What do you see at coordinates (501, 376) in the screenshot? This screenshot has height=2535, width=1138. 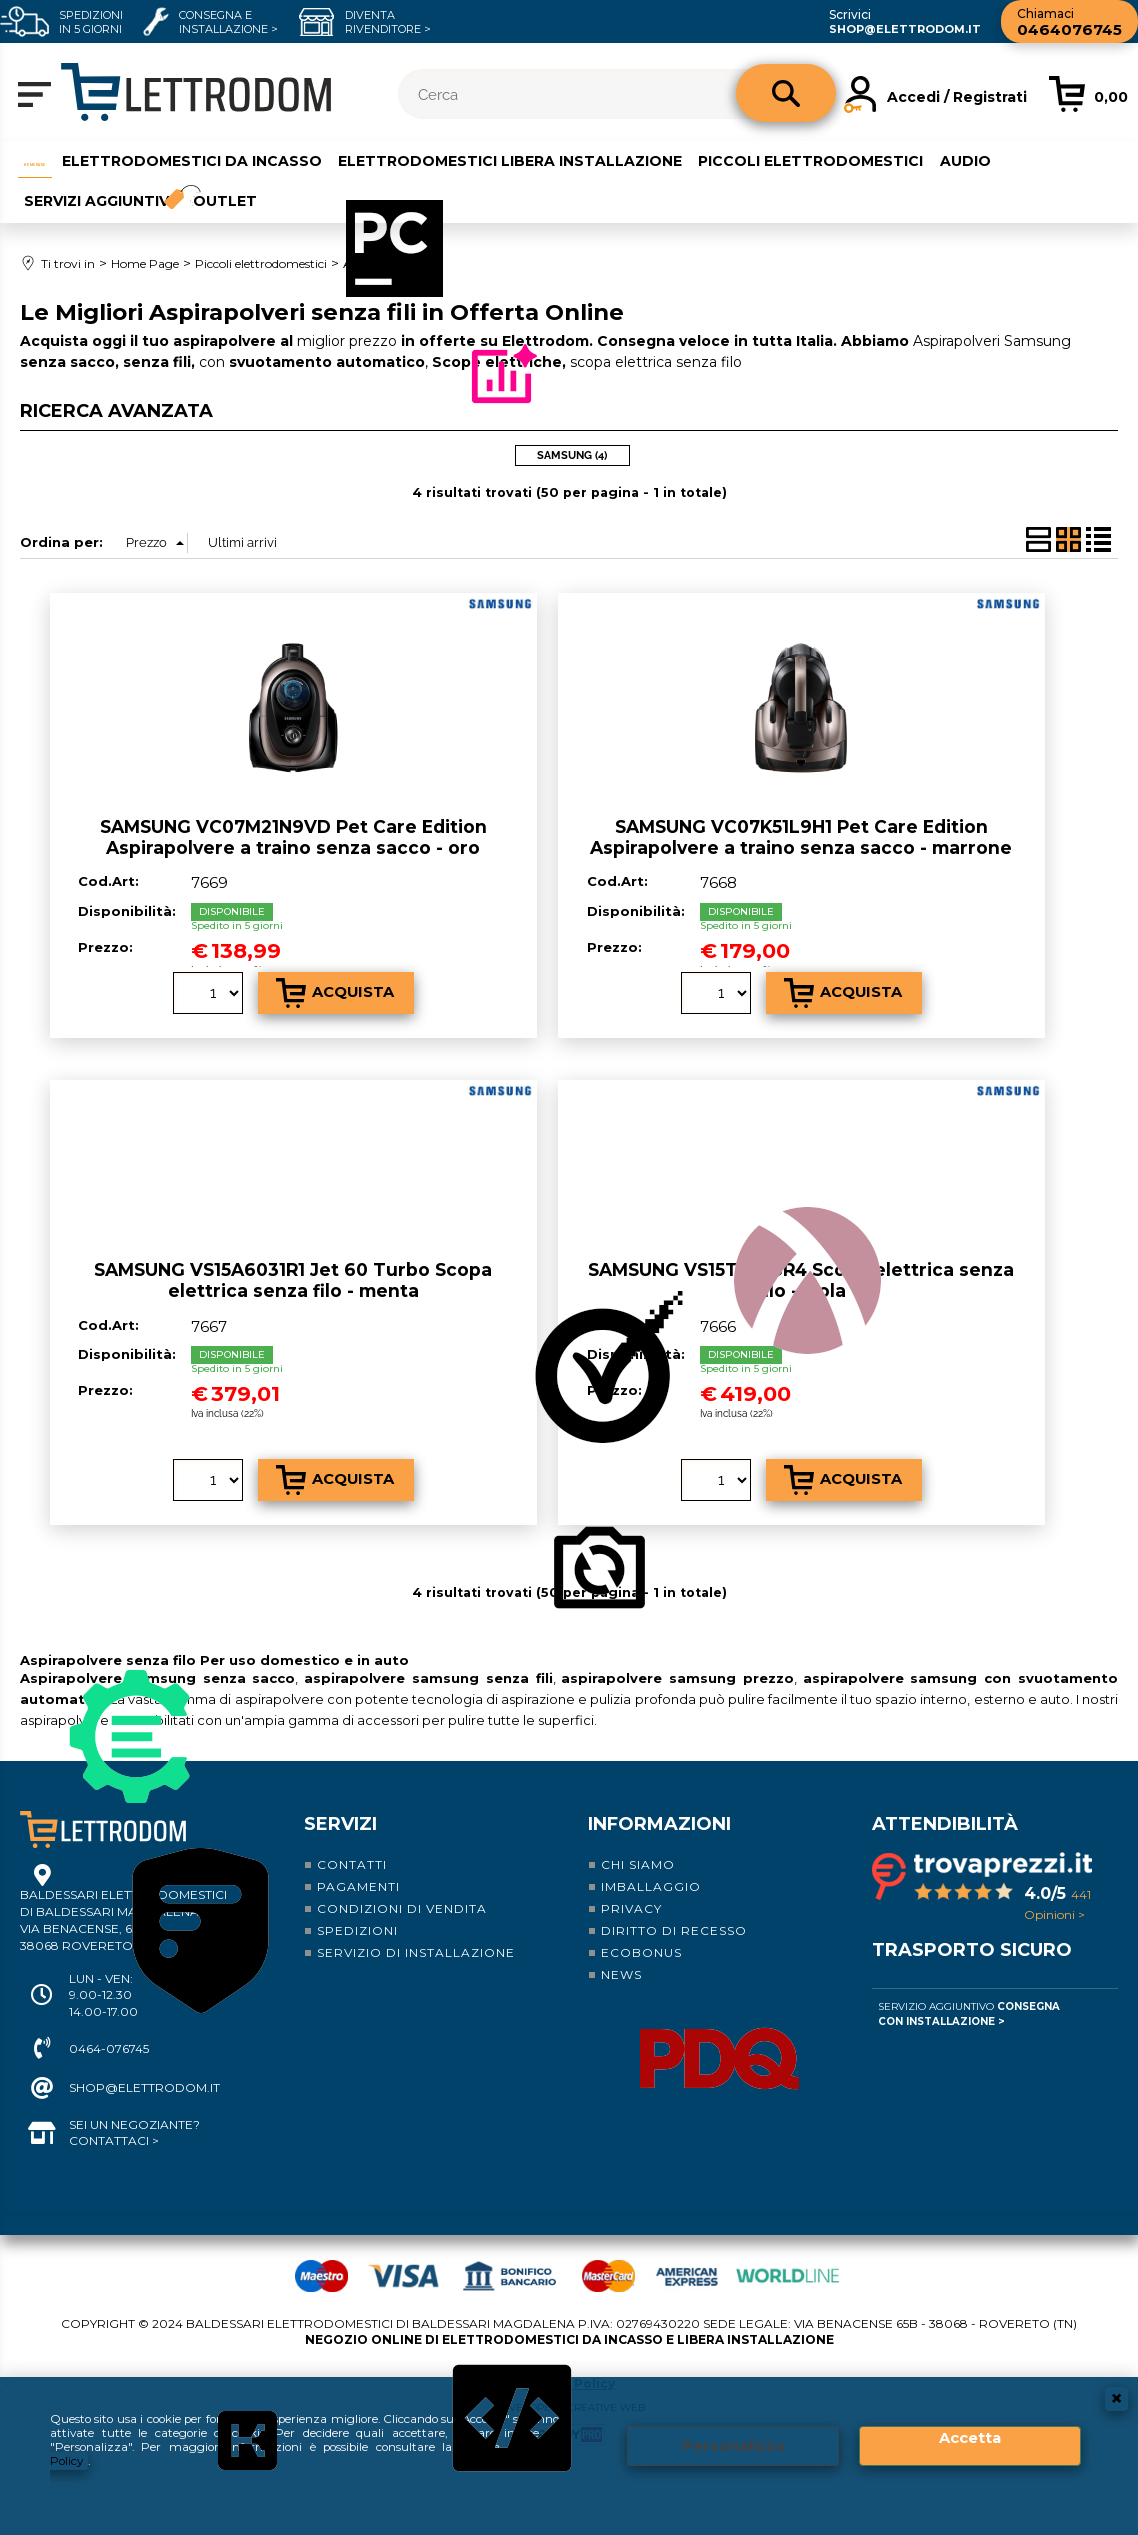 I see `view AI-generated analytics or insights` at bounding box center [501, 376].